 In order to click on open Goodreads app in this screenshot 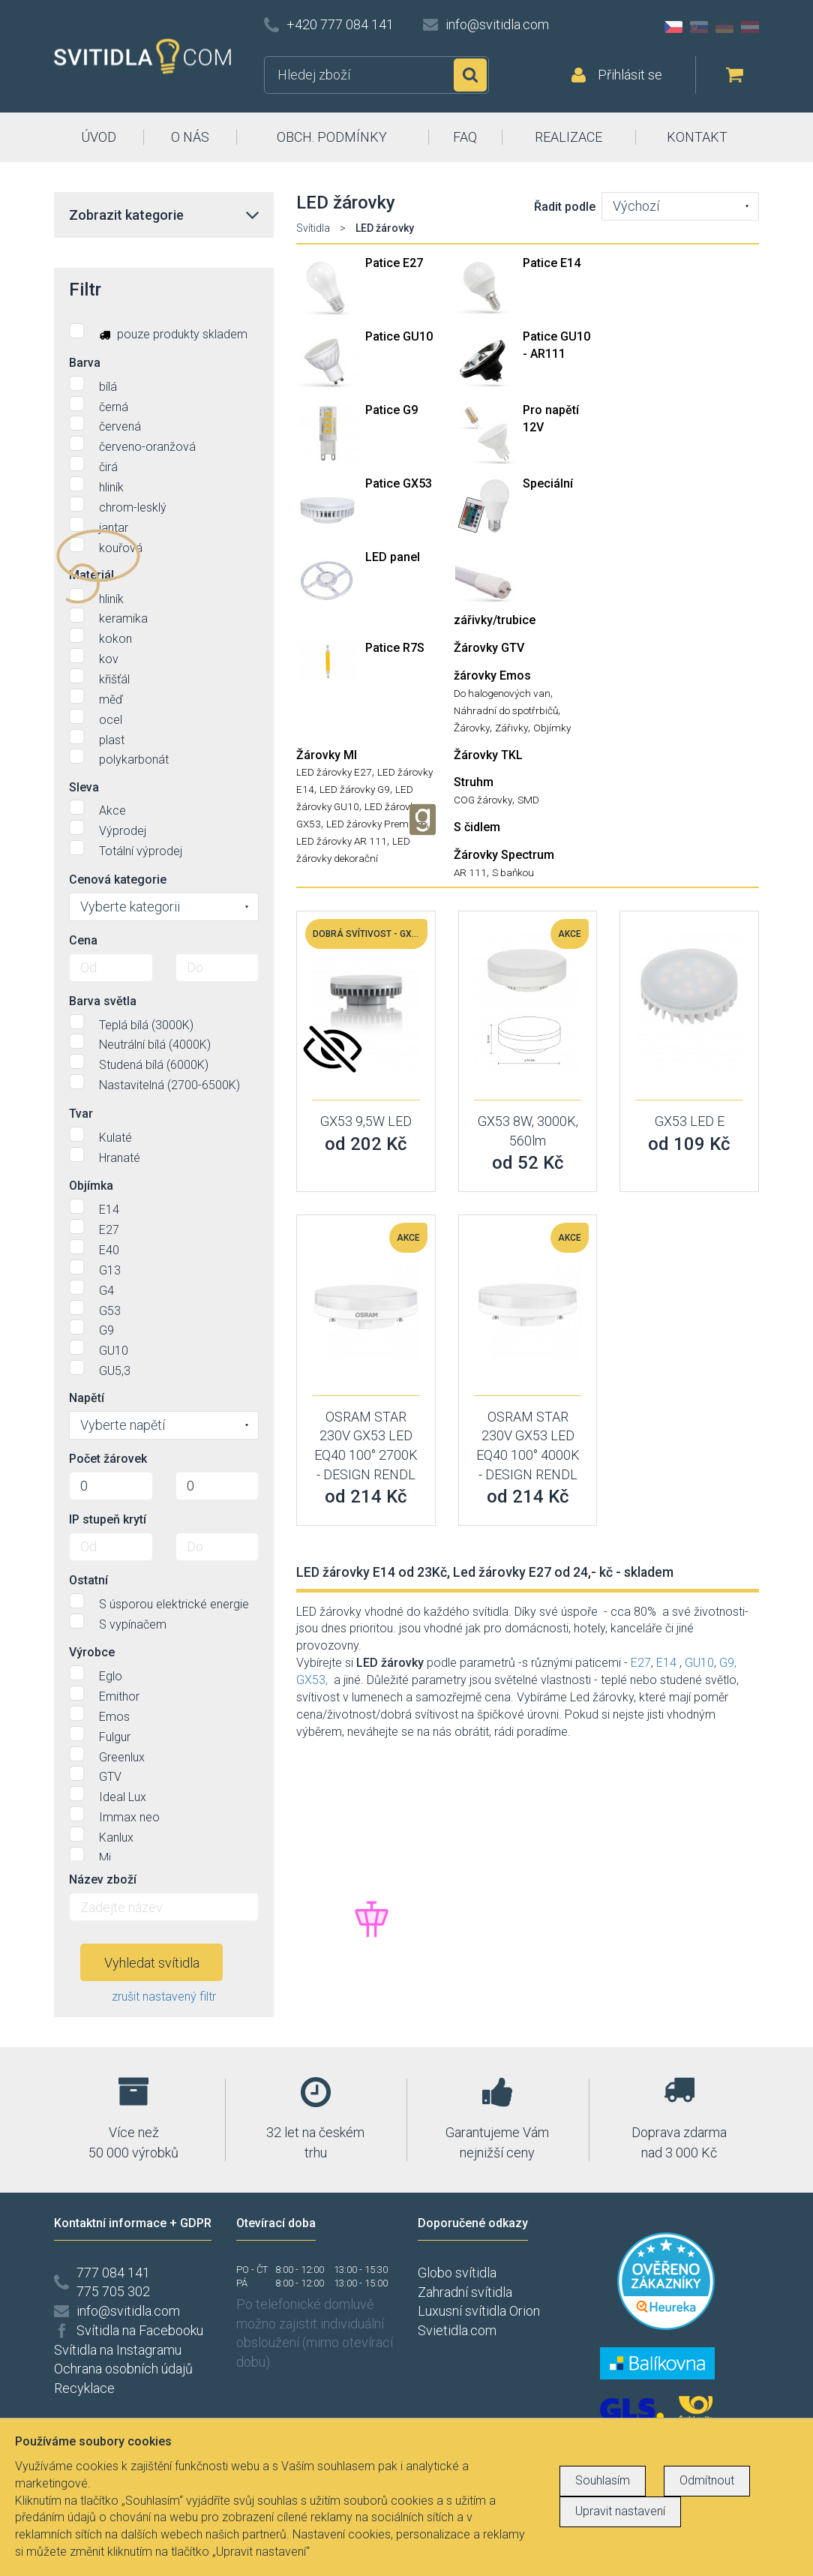, I will do `click(422, 819)`.